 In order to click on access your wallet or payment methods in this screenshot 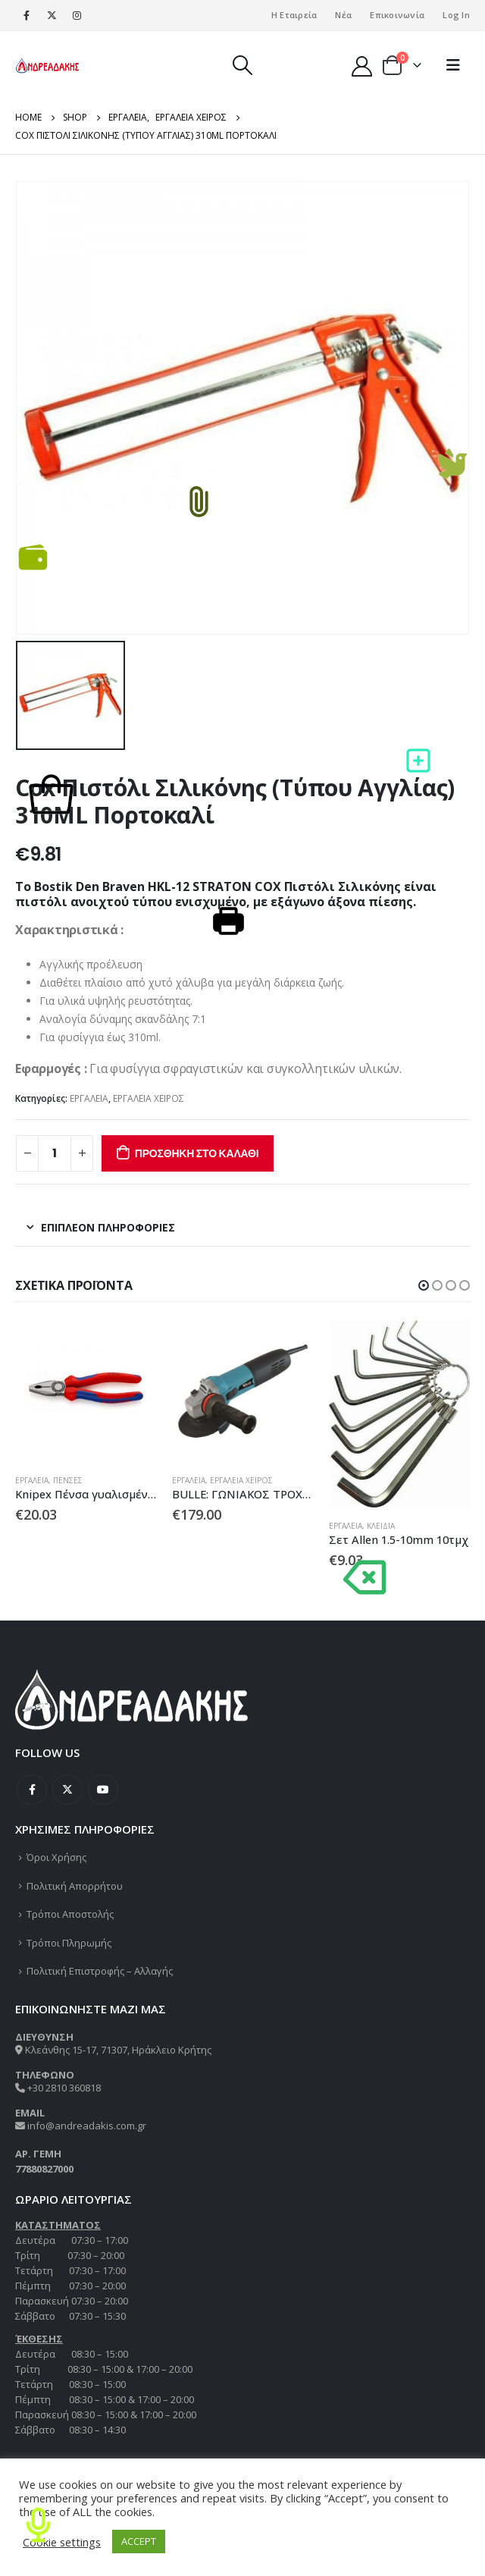, I will do `click(33, 557)`.